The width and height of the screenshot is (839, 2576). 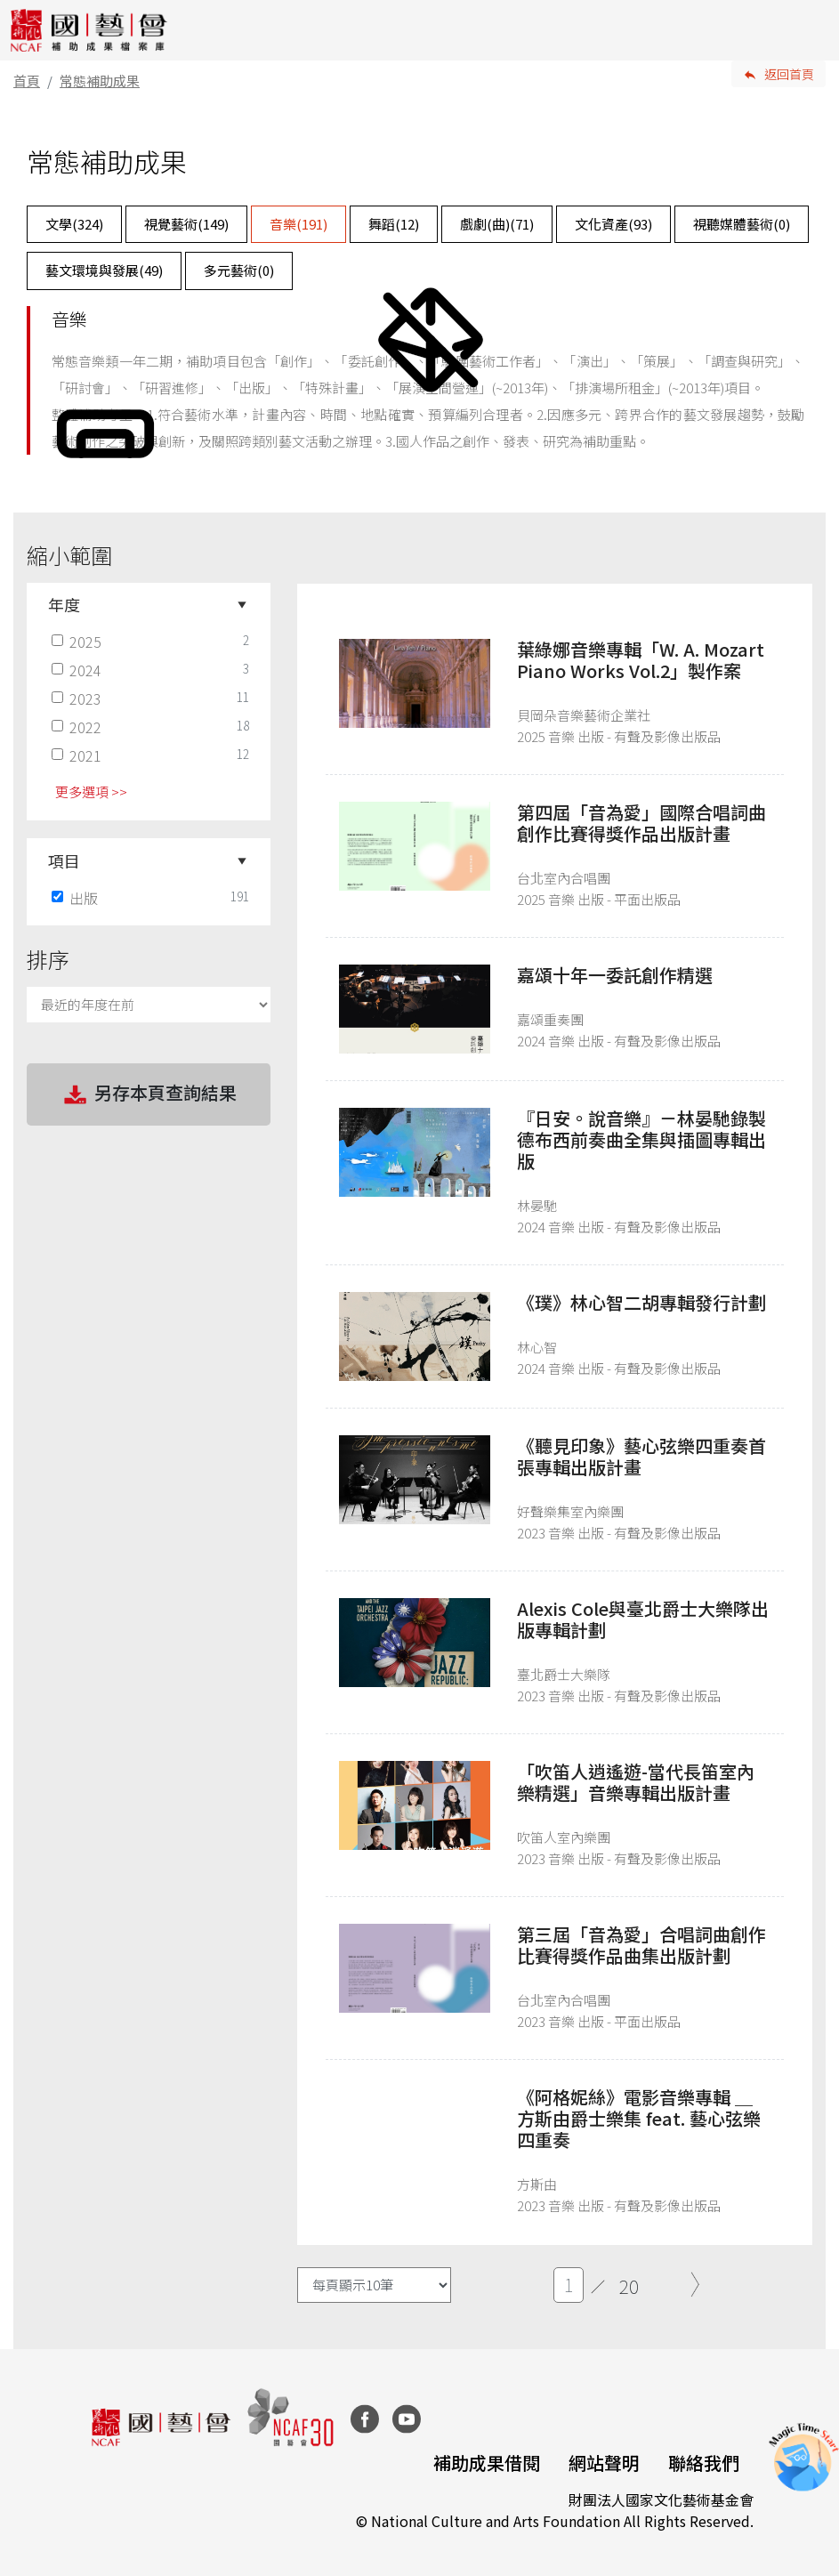 I want to click on air conditioning is currently off or unavailable, so click(x=105, y=433).